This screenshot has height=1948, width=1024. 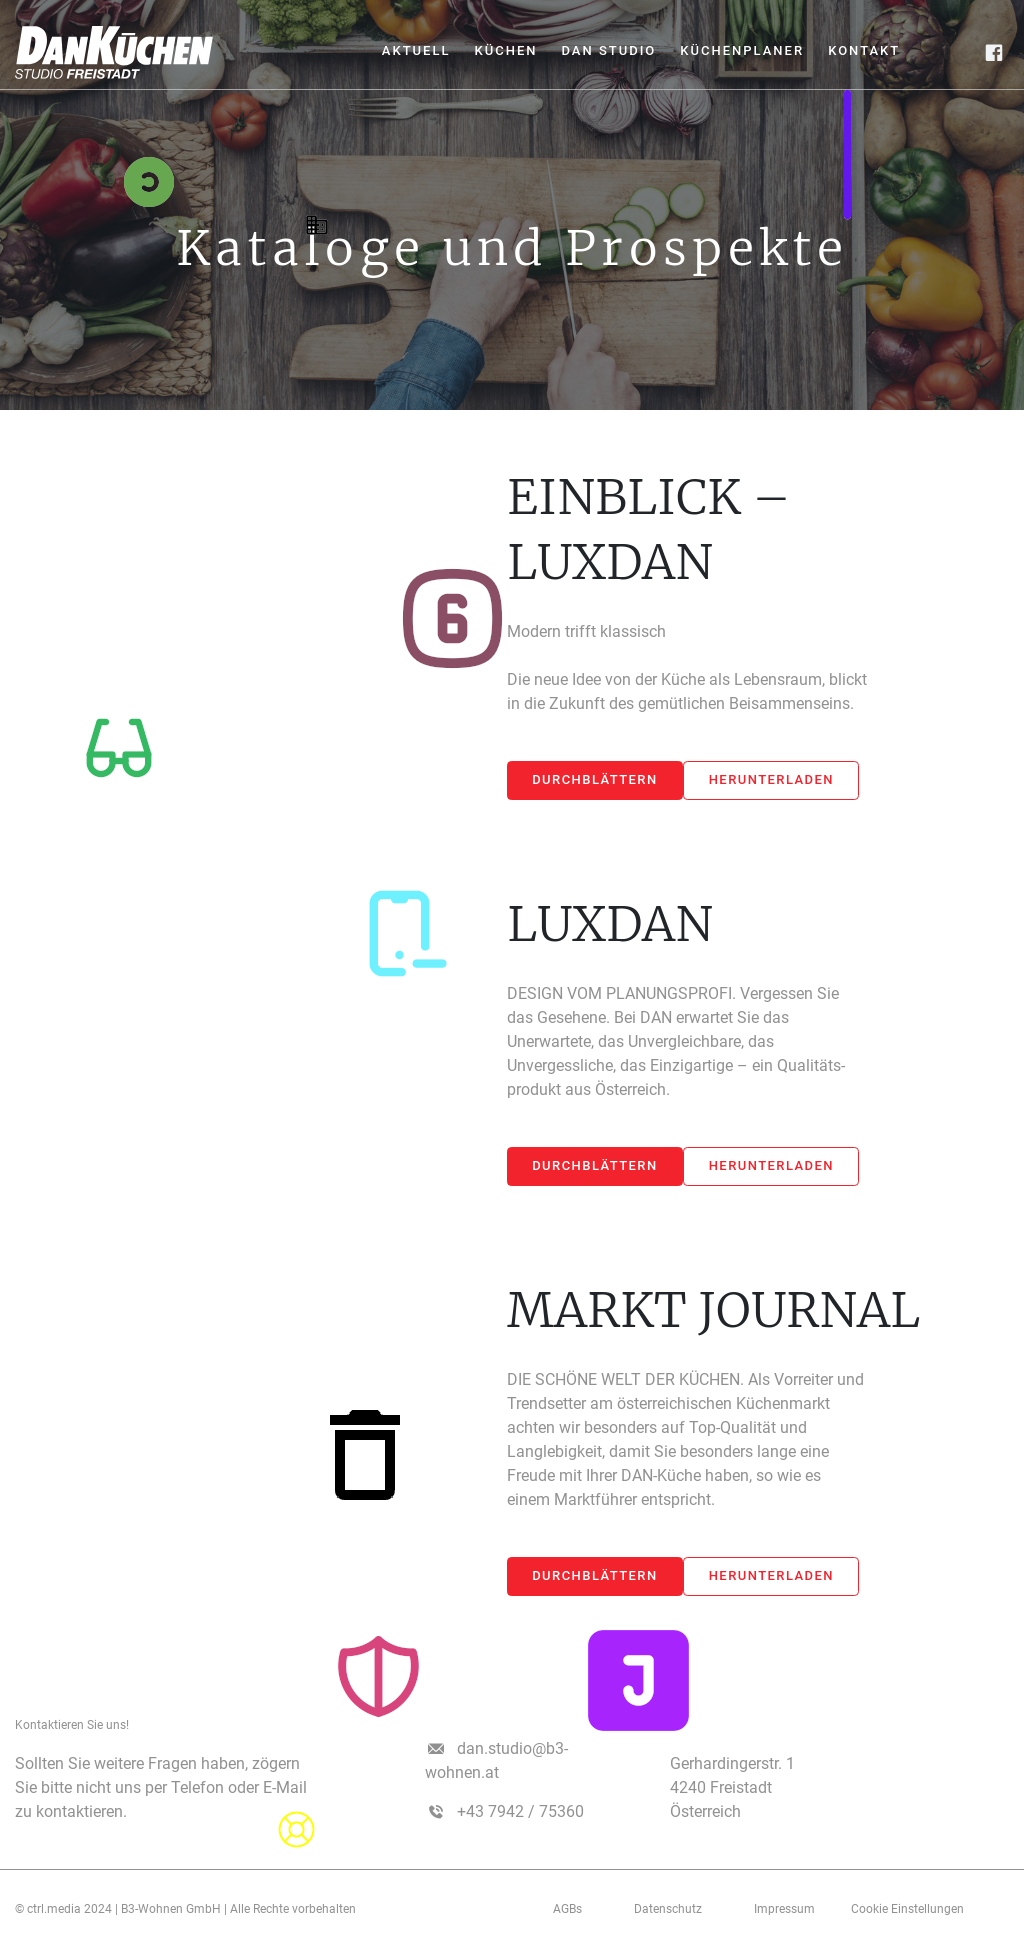 I want to click on vertical divider or separator between UI elements, so click(x=847, y=154).